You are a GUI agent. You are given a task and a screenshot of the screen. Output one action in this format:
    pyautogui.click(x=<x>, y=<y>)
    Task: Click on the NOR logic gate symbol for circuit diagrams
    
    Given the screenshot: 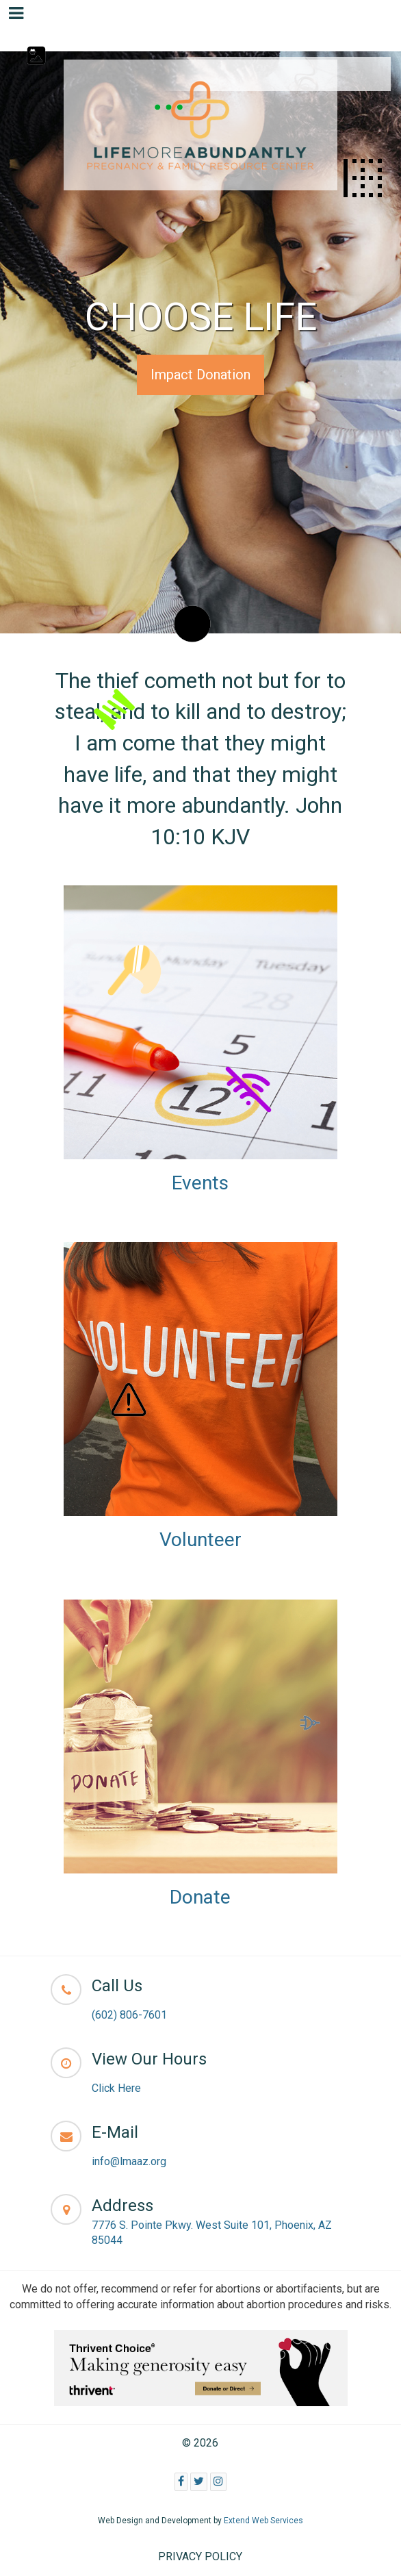 What is the action you would take?
    pyautogui.click(x=310, y=1723)
    